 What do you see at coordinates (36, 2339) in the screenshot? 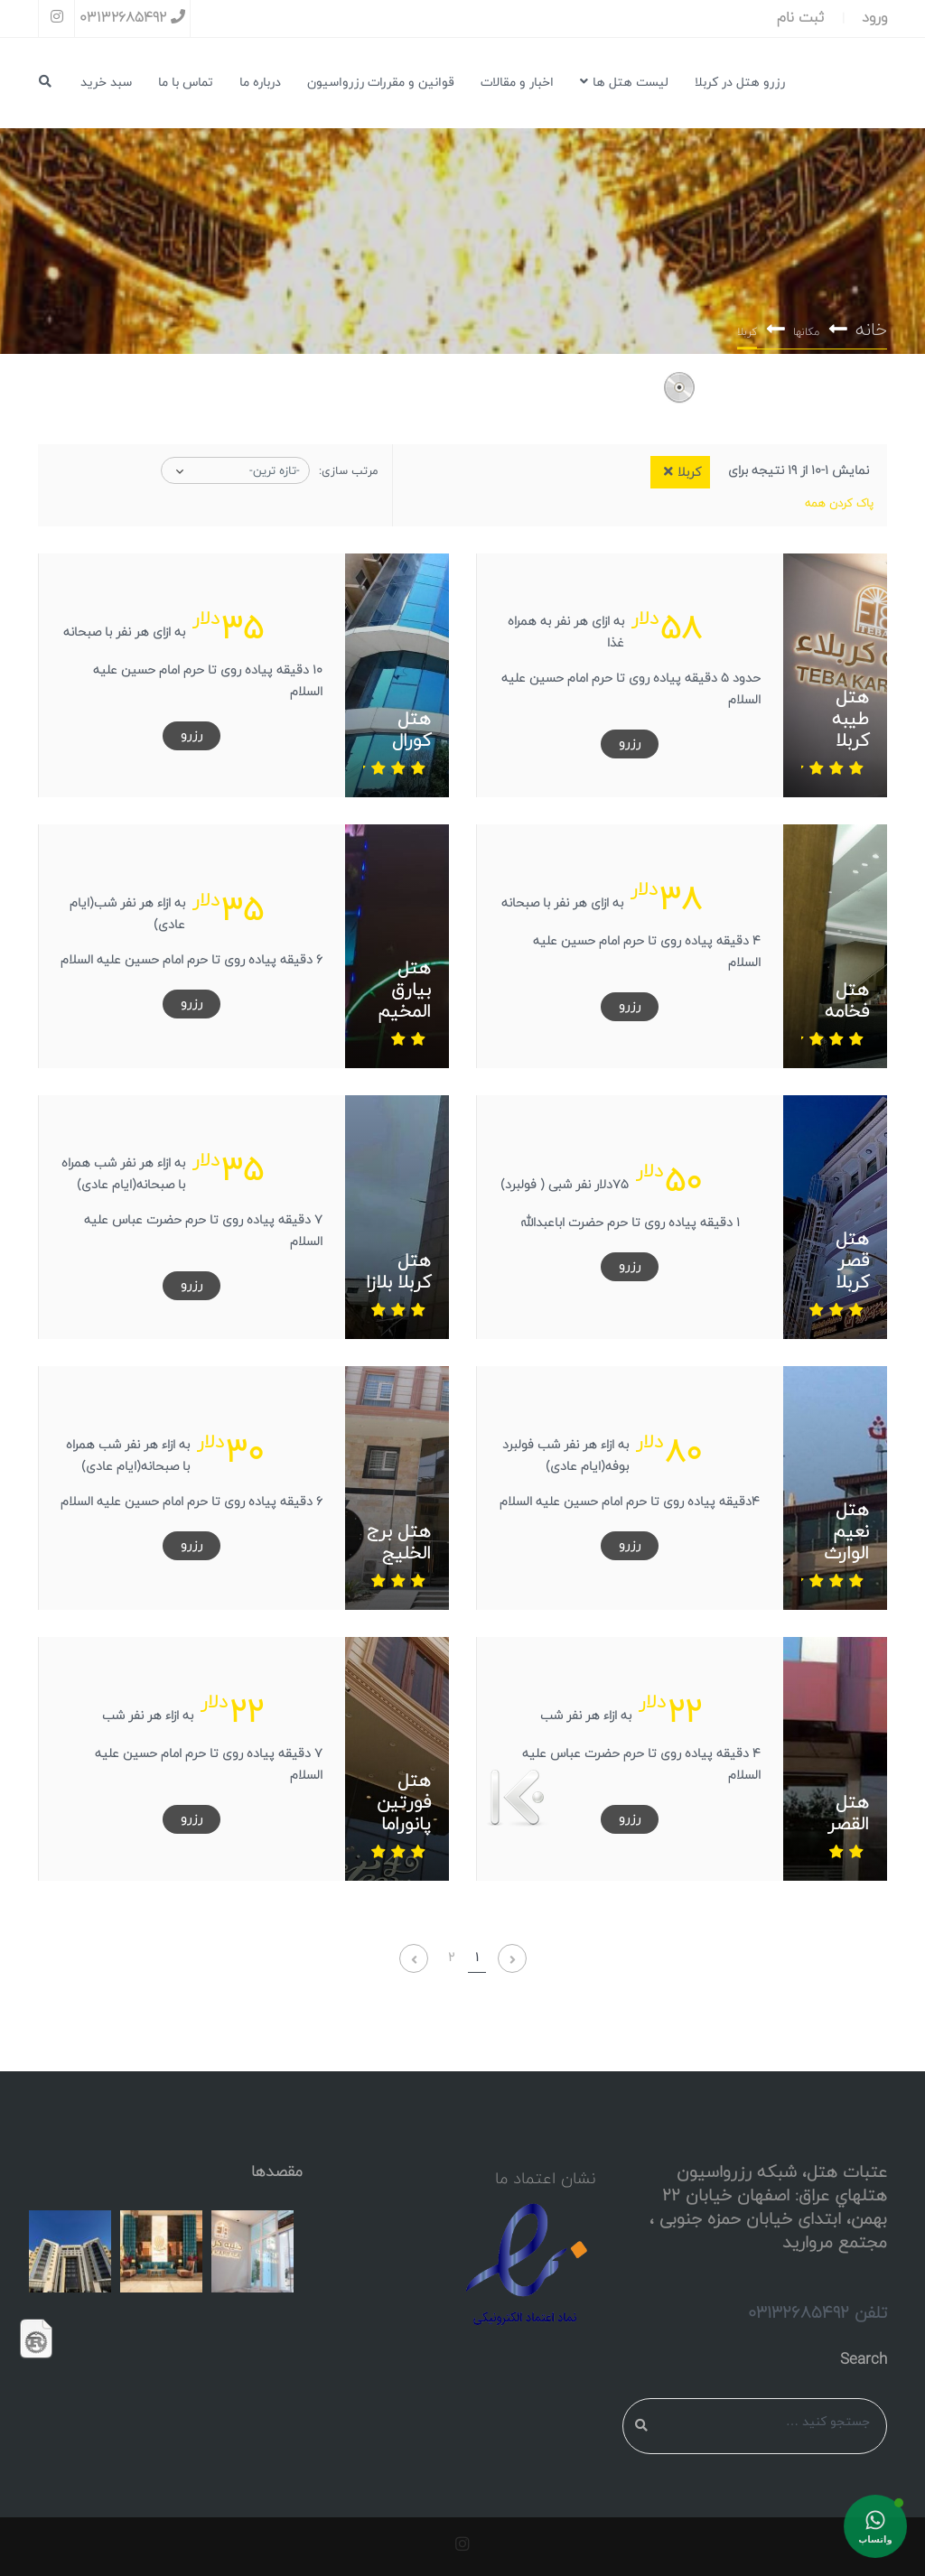
I see `a rust programming language source file` at bounding box center [36, 2339].